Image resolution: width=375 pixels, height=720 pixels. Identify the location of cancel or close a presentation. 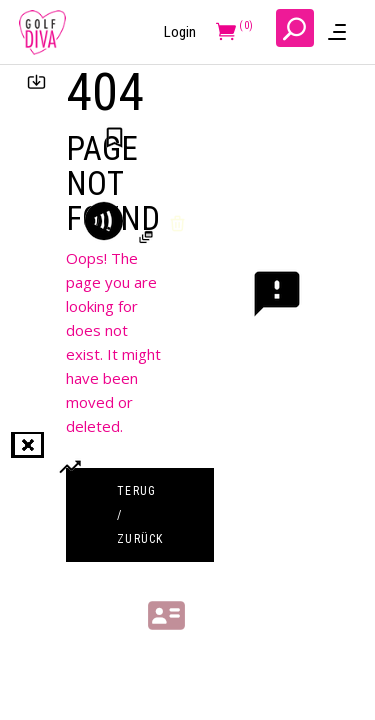
(28, 445).